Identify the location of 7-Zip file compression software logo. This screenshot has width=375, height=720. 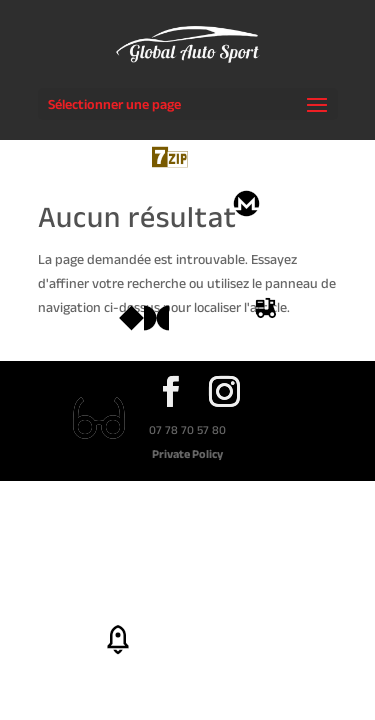
(170, 157).